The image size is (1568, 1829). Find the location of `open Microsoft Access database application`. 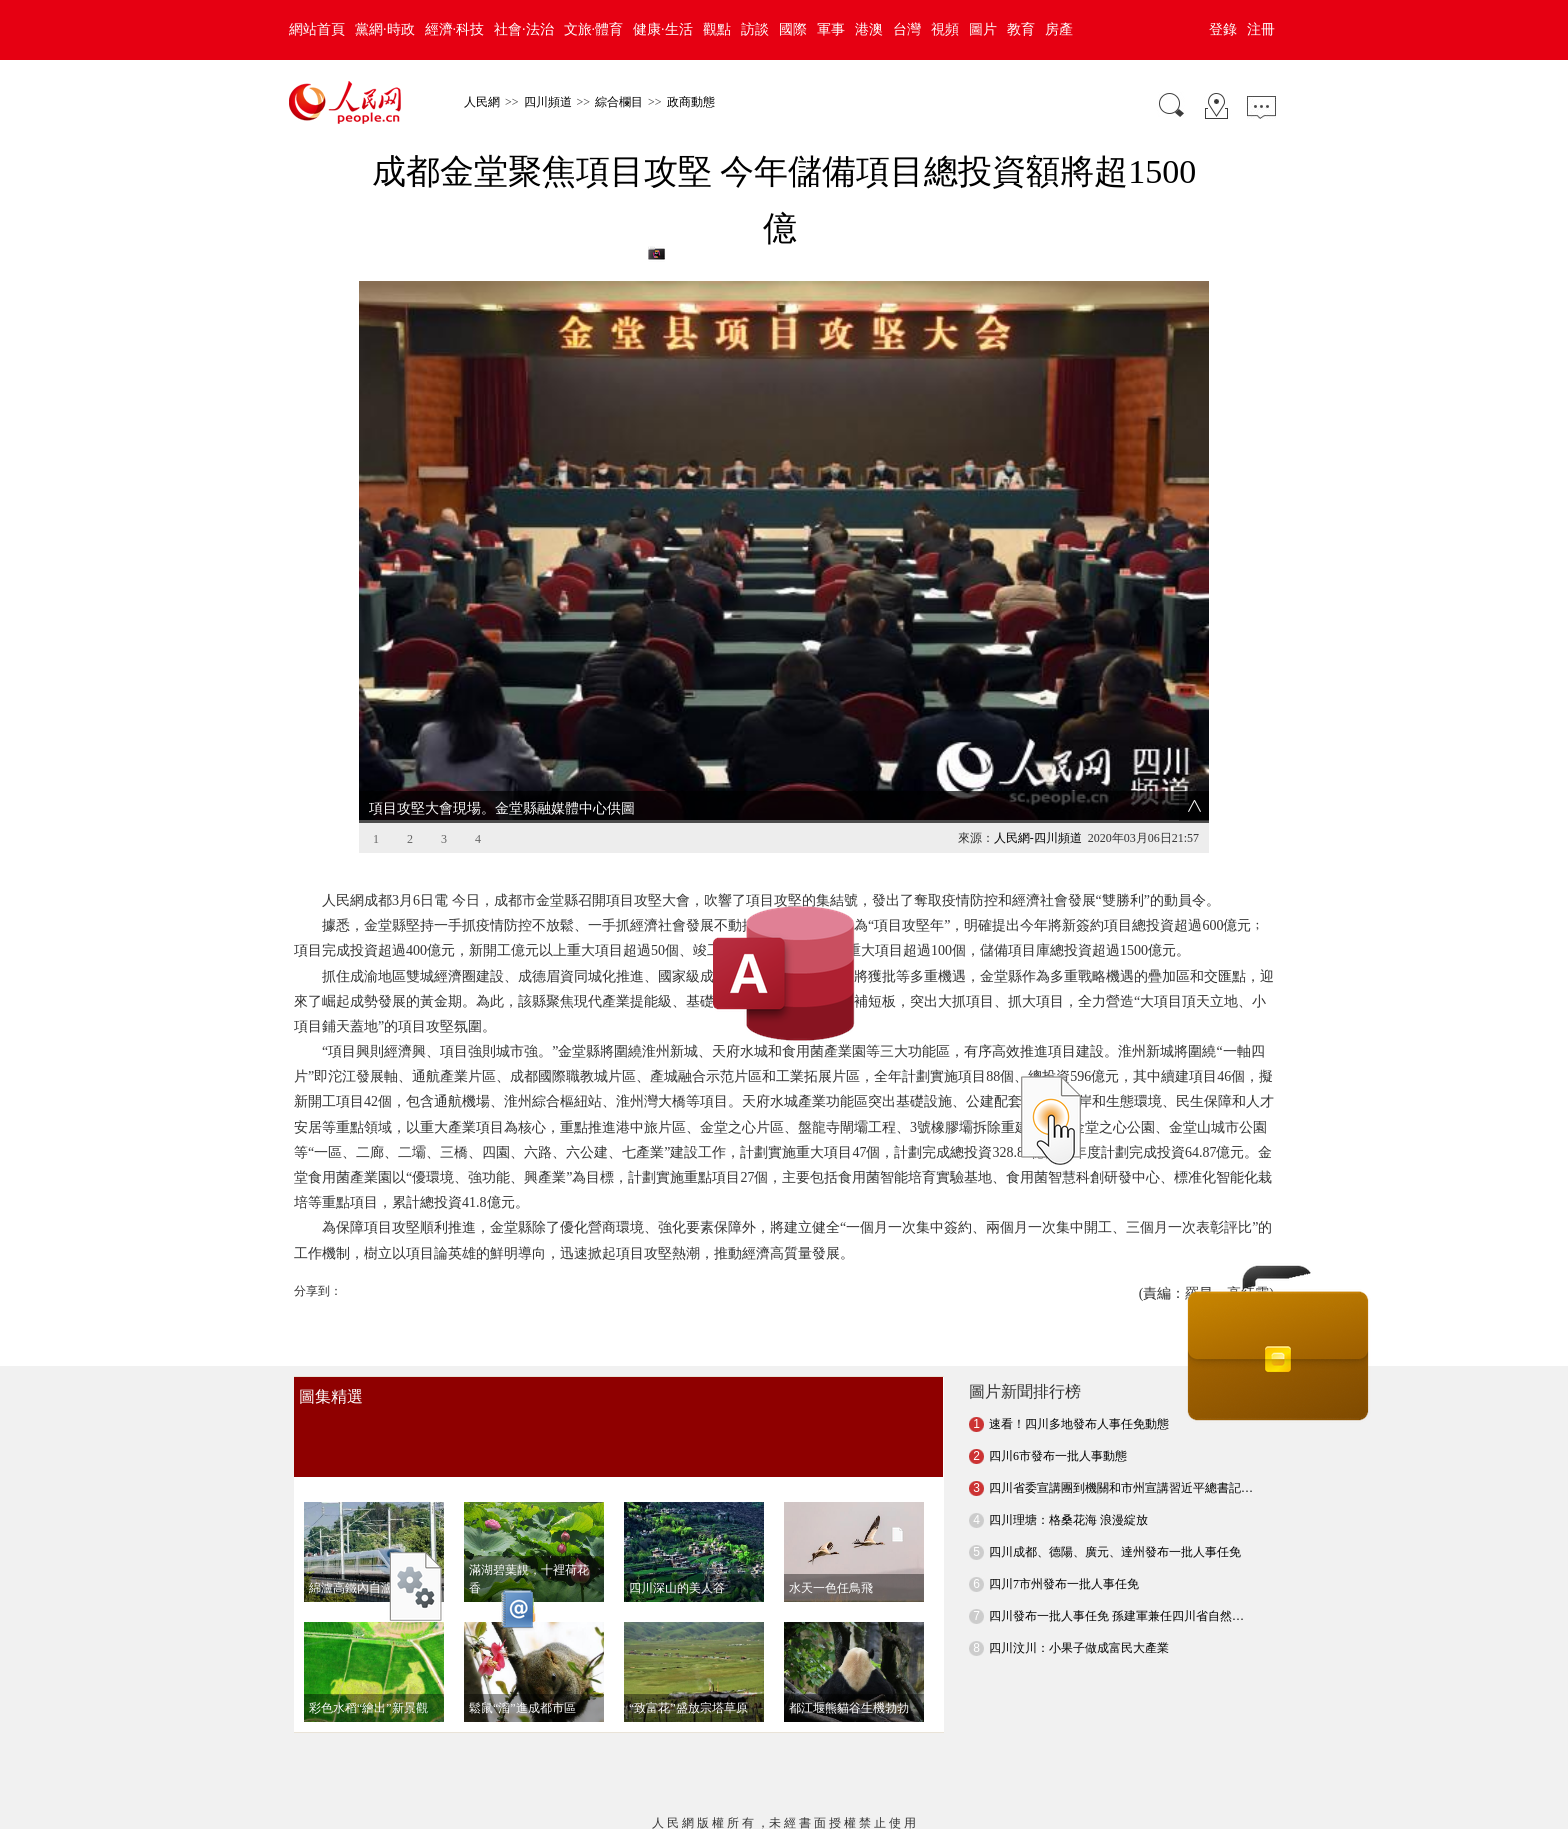

open Microsoft Access database application is located at coordinates (784, 973).